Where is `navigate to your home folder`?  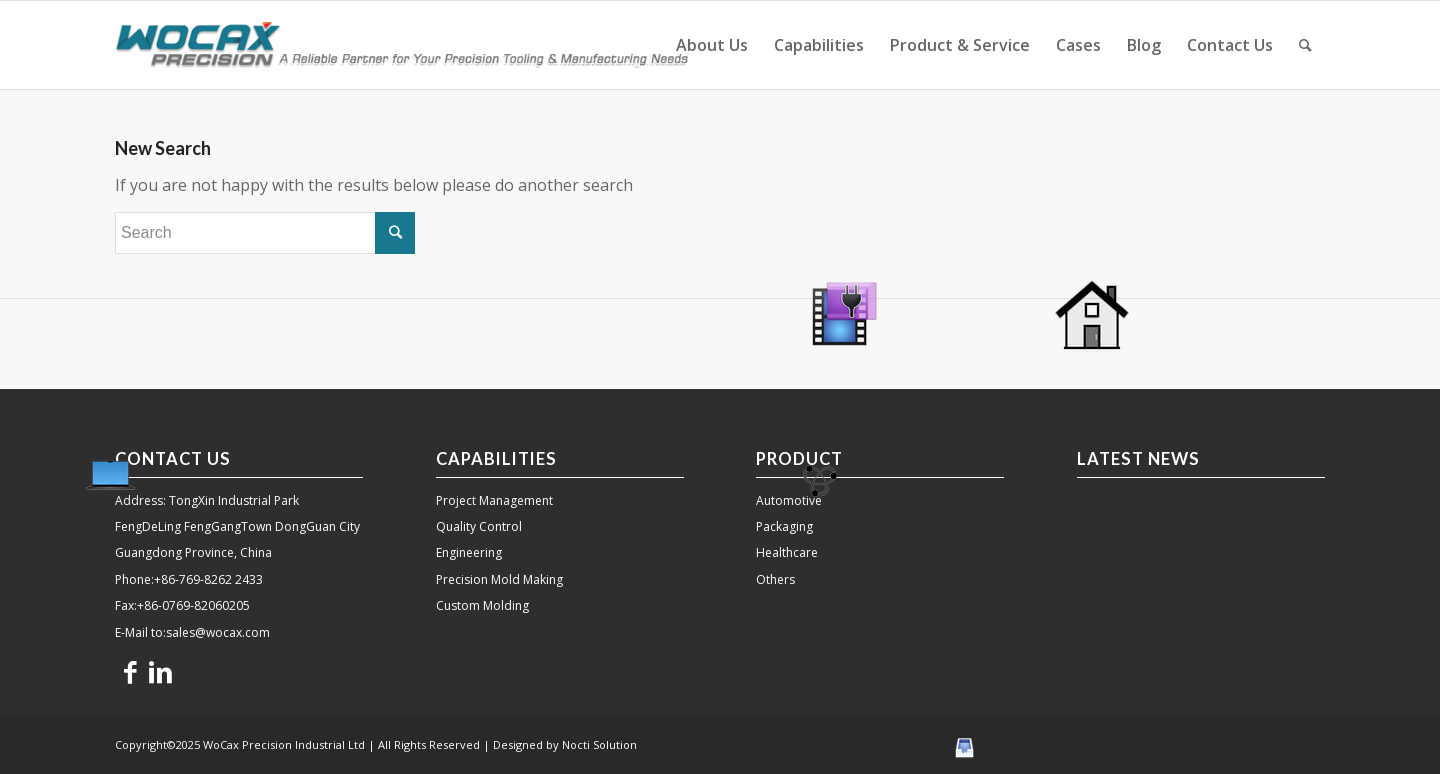
navigate to your home folder is located at coordinates (1092, 315).